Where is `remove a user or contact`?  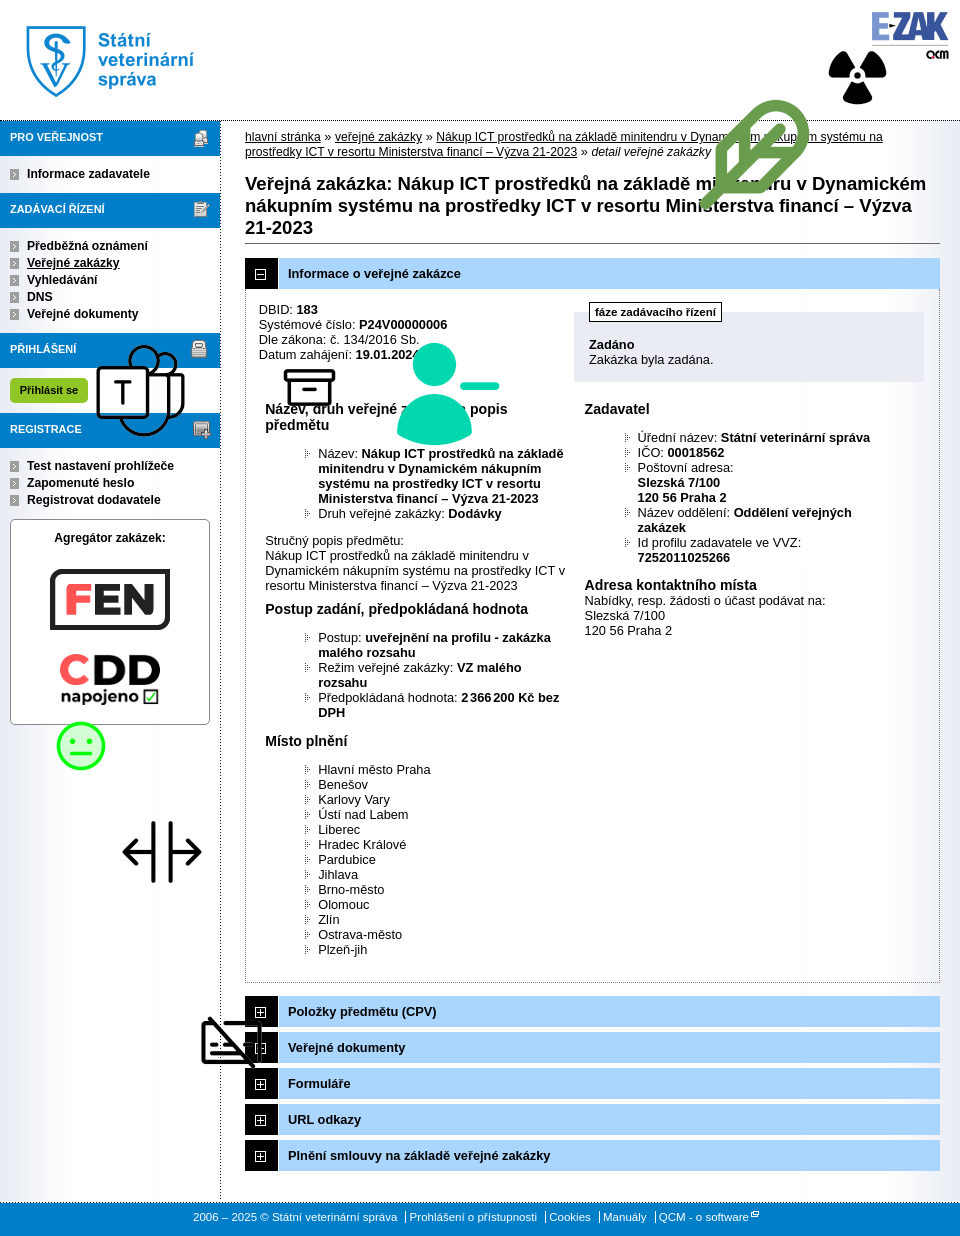
remove a user or contact is located at coordinates (443, 394).